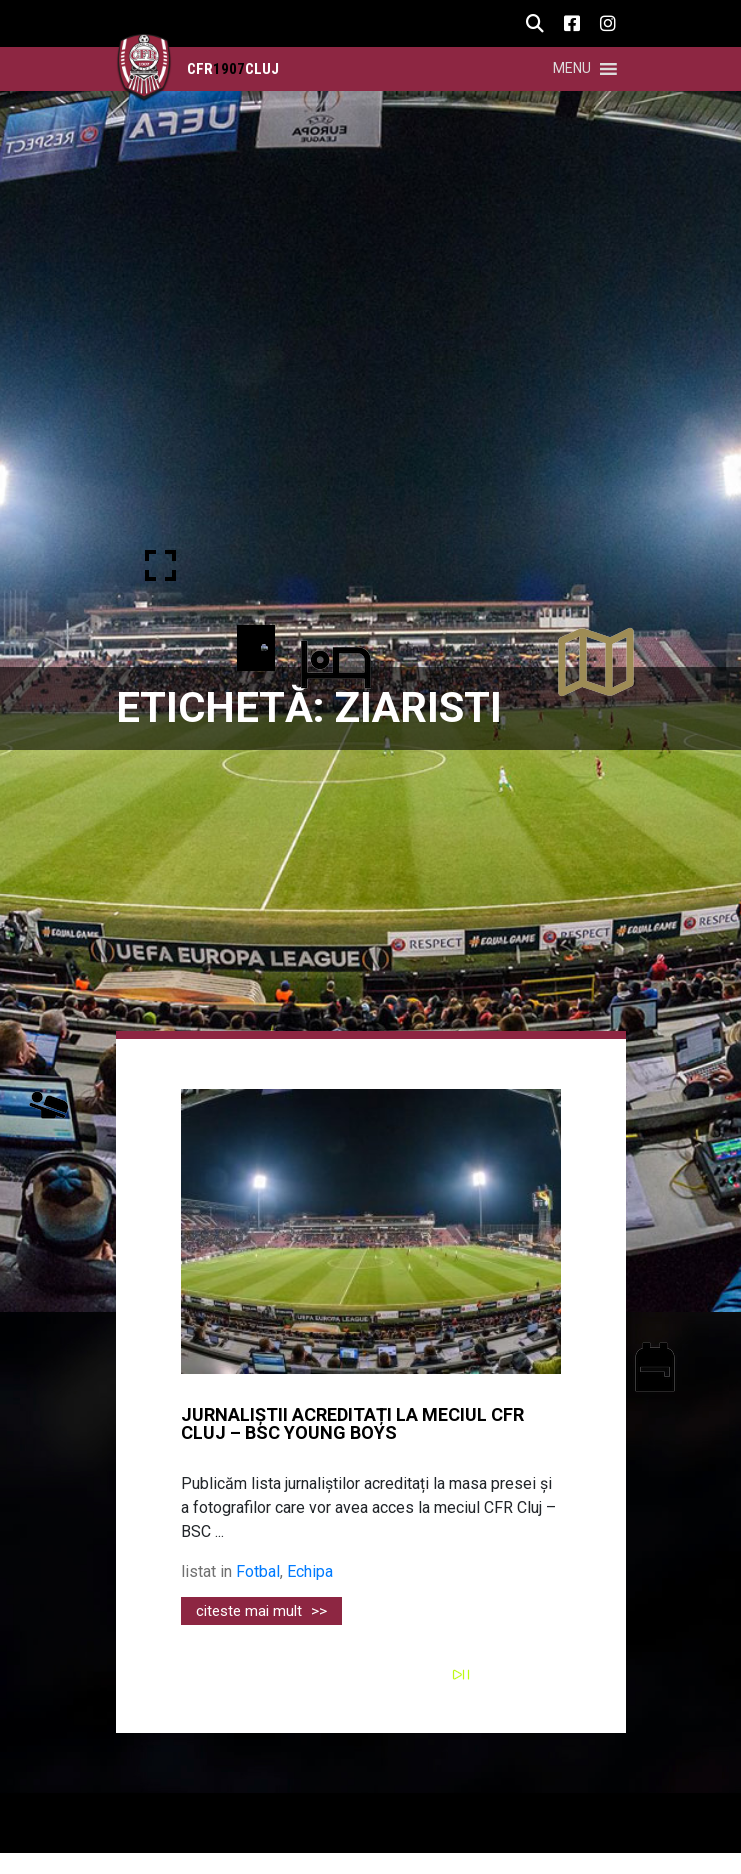  What do you see at coordinates (461, 1674) in the screenshot?
I see `toggle between play and pause for media playback` at bounding box center [461, 1674].